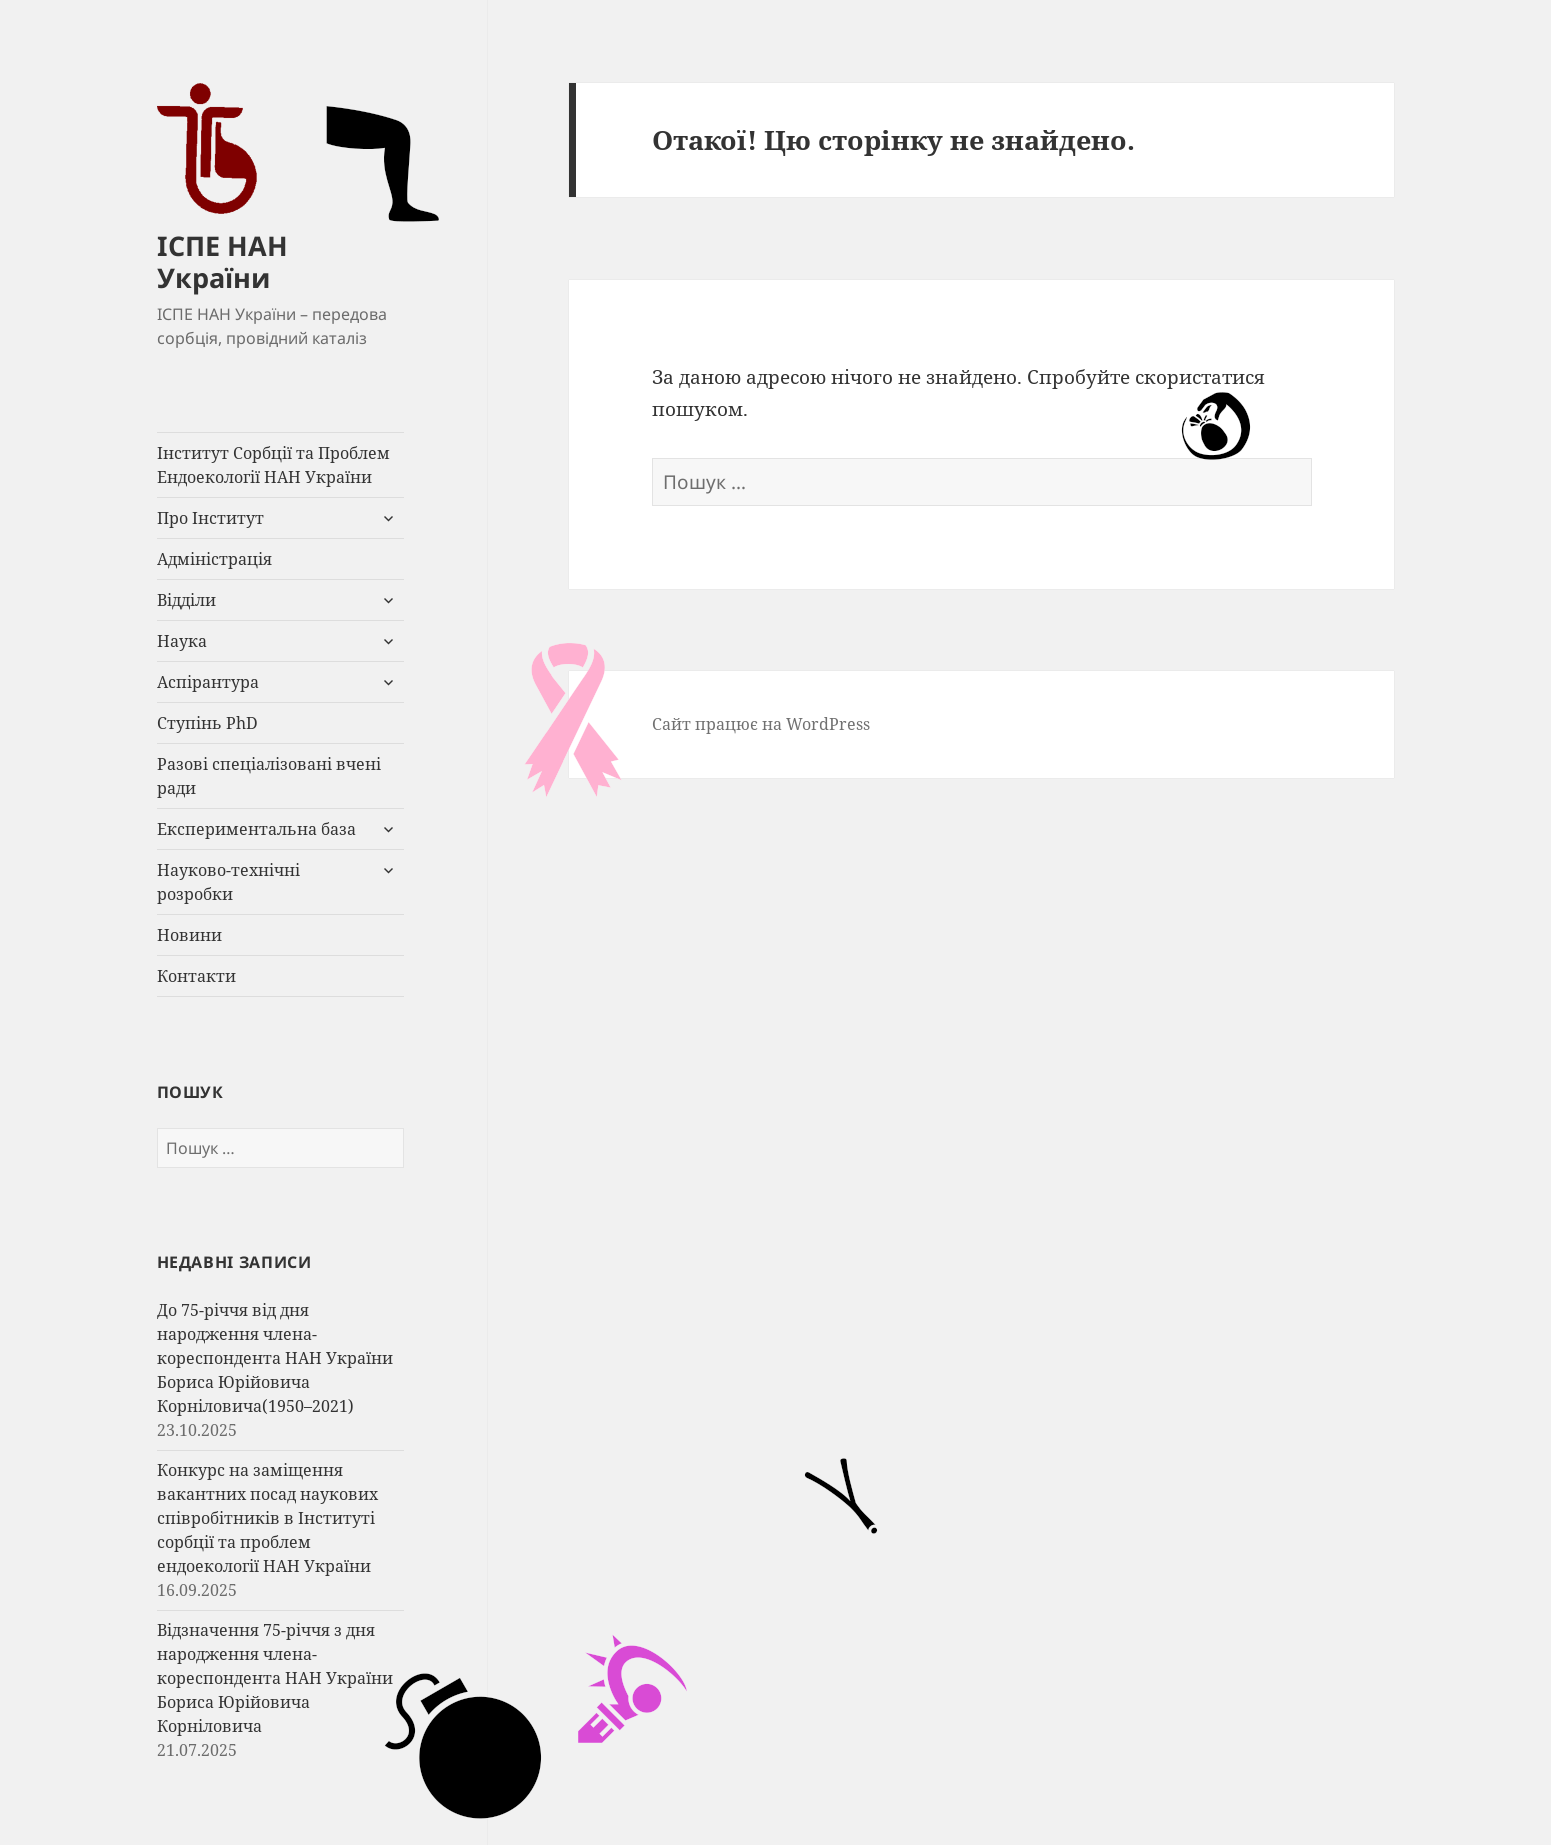  I want to click on dowsing or divination tool in a game interface, so click(841, 1496).